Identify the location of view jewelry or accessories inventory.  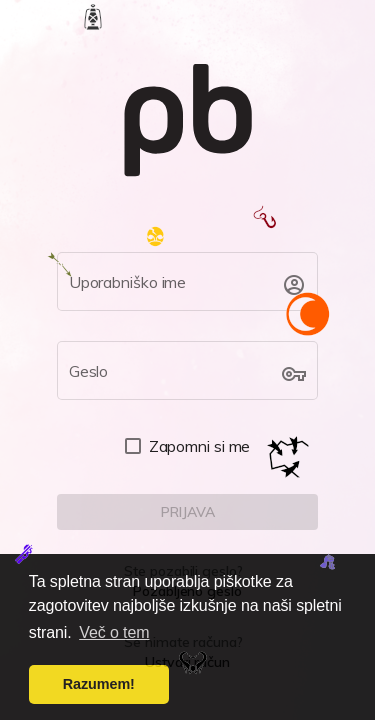
(193, 663).